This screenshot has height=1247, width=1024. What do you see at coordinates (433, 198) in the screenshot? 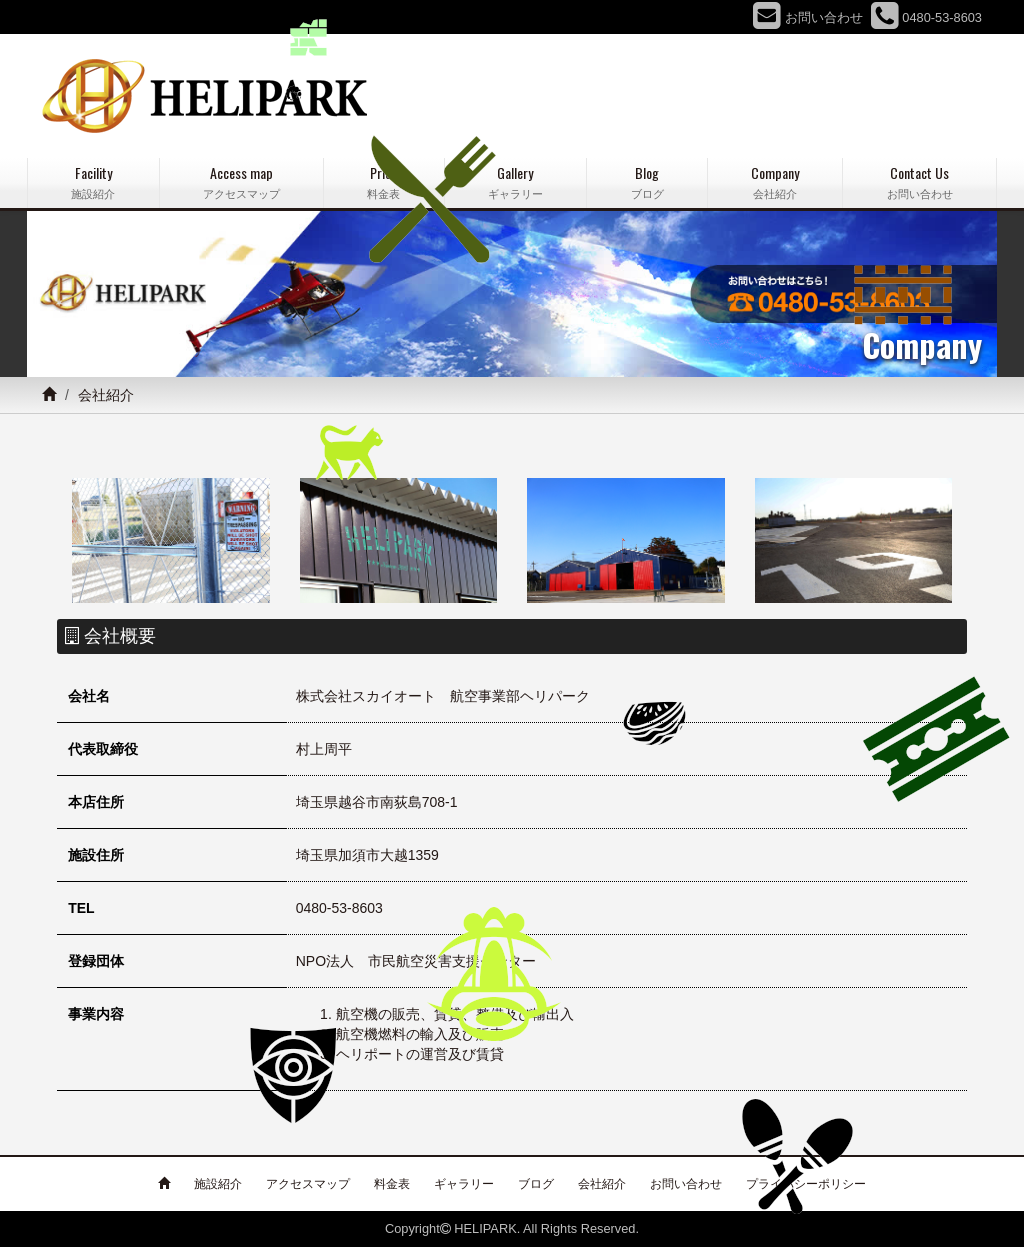
I see `find nearby restaurants or dining options` at bounding box center [433, 198].